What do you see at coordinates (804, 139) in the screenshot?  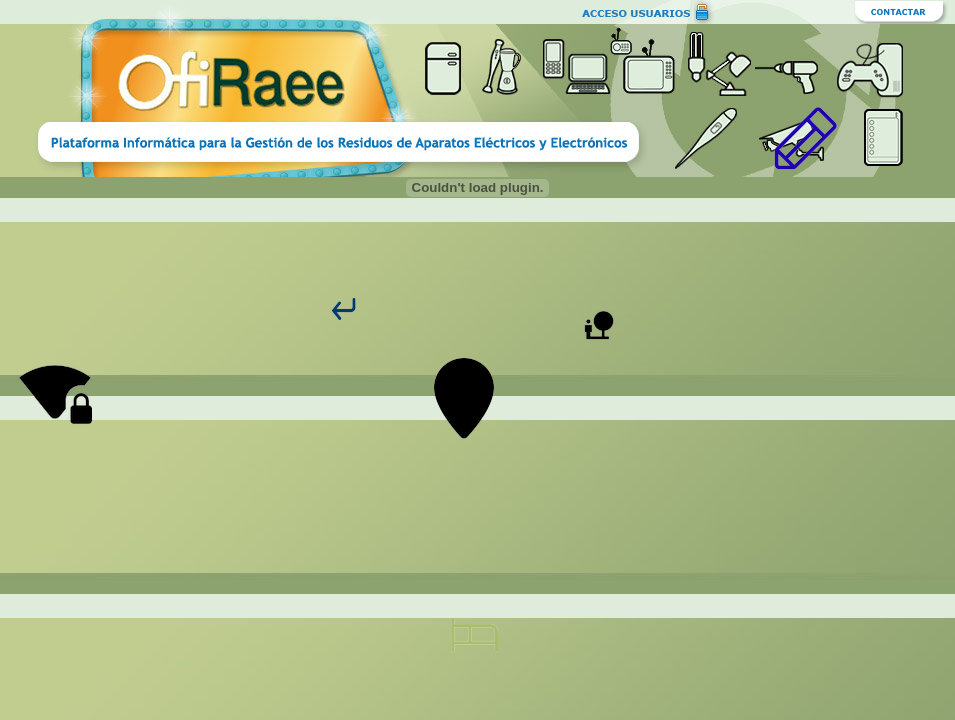 I see `edit content or text` at bounding box center [804, 139].